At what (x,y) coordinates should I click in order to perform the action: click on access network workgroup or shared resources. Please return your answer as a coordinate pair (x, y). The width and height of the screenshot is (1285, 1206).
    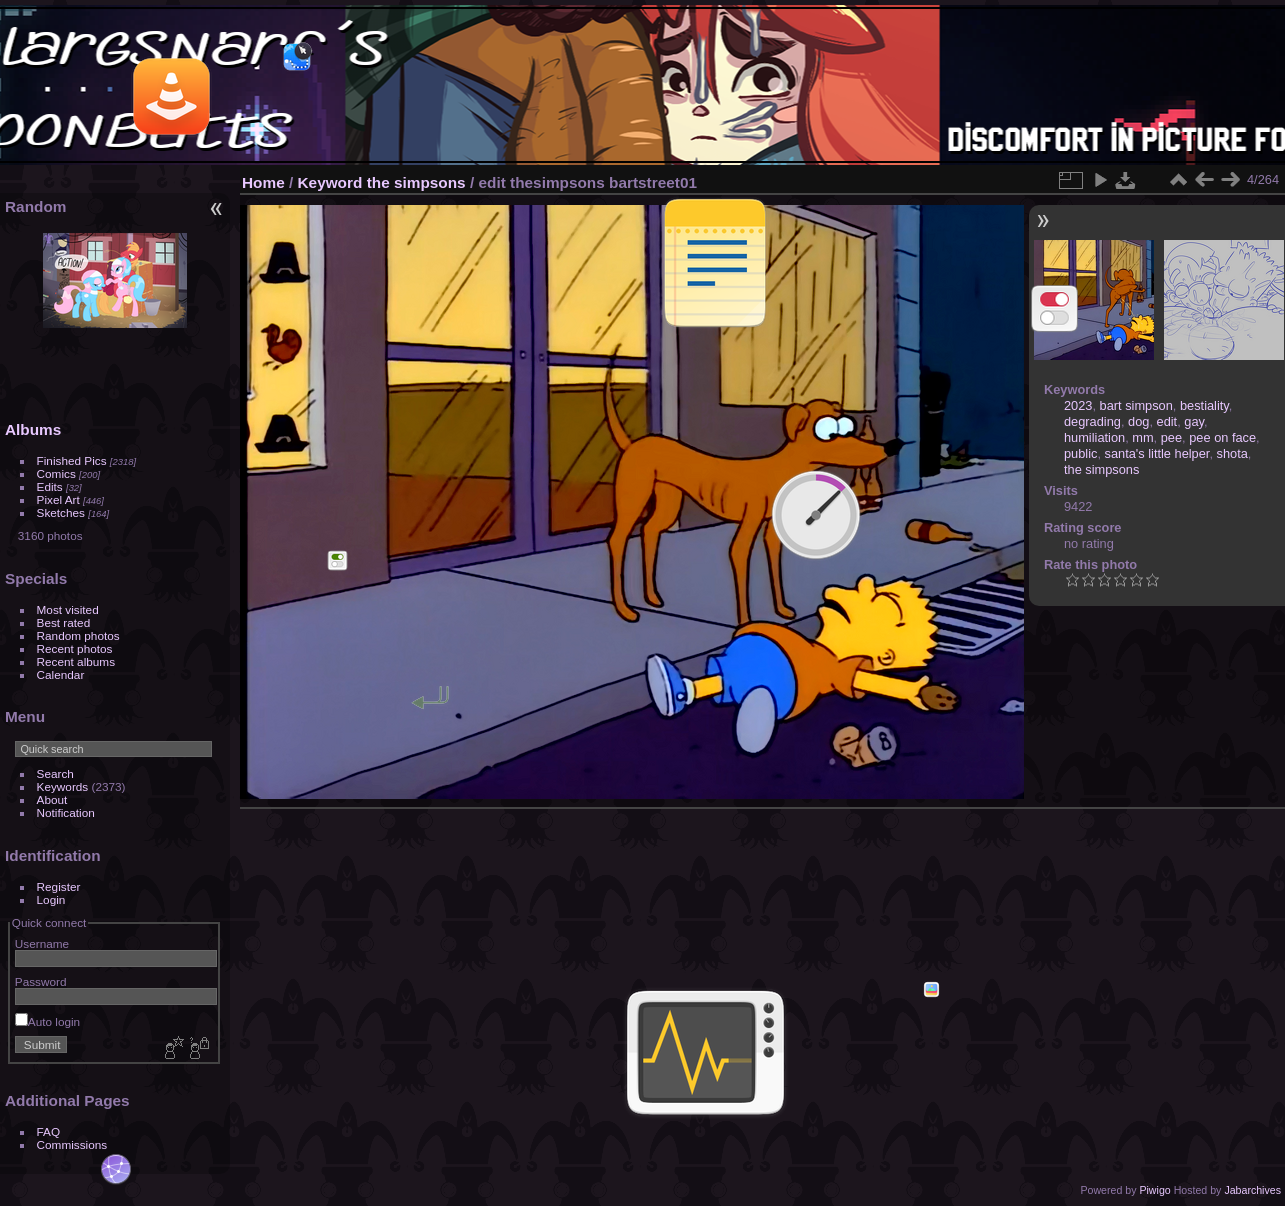
    Looking at the image, I should click on (116, 1169).